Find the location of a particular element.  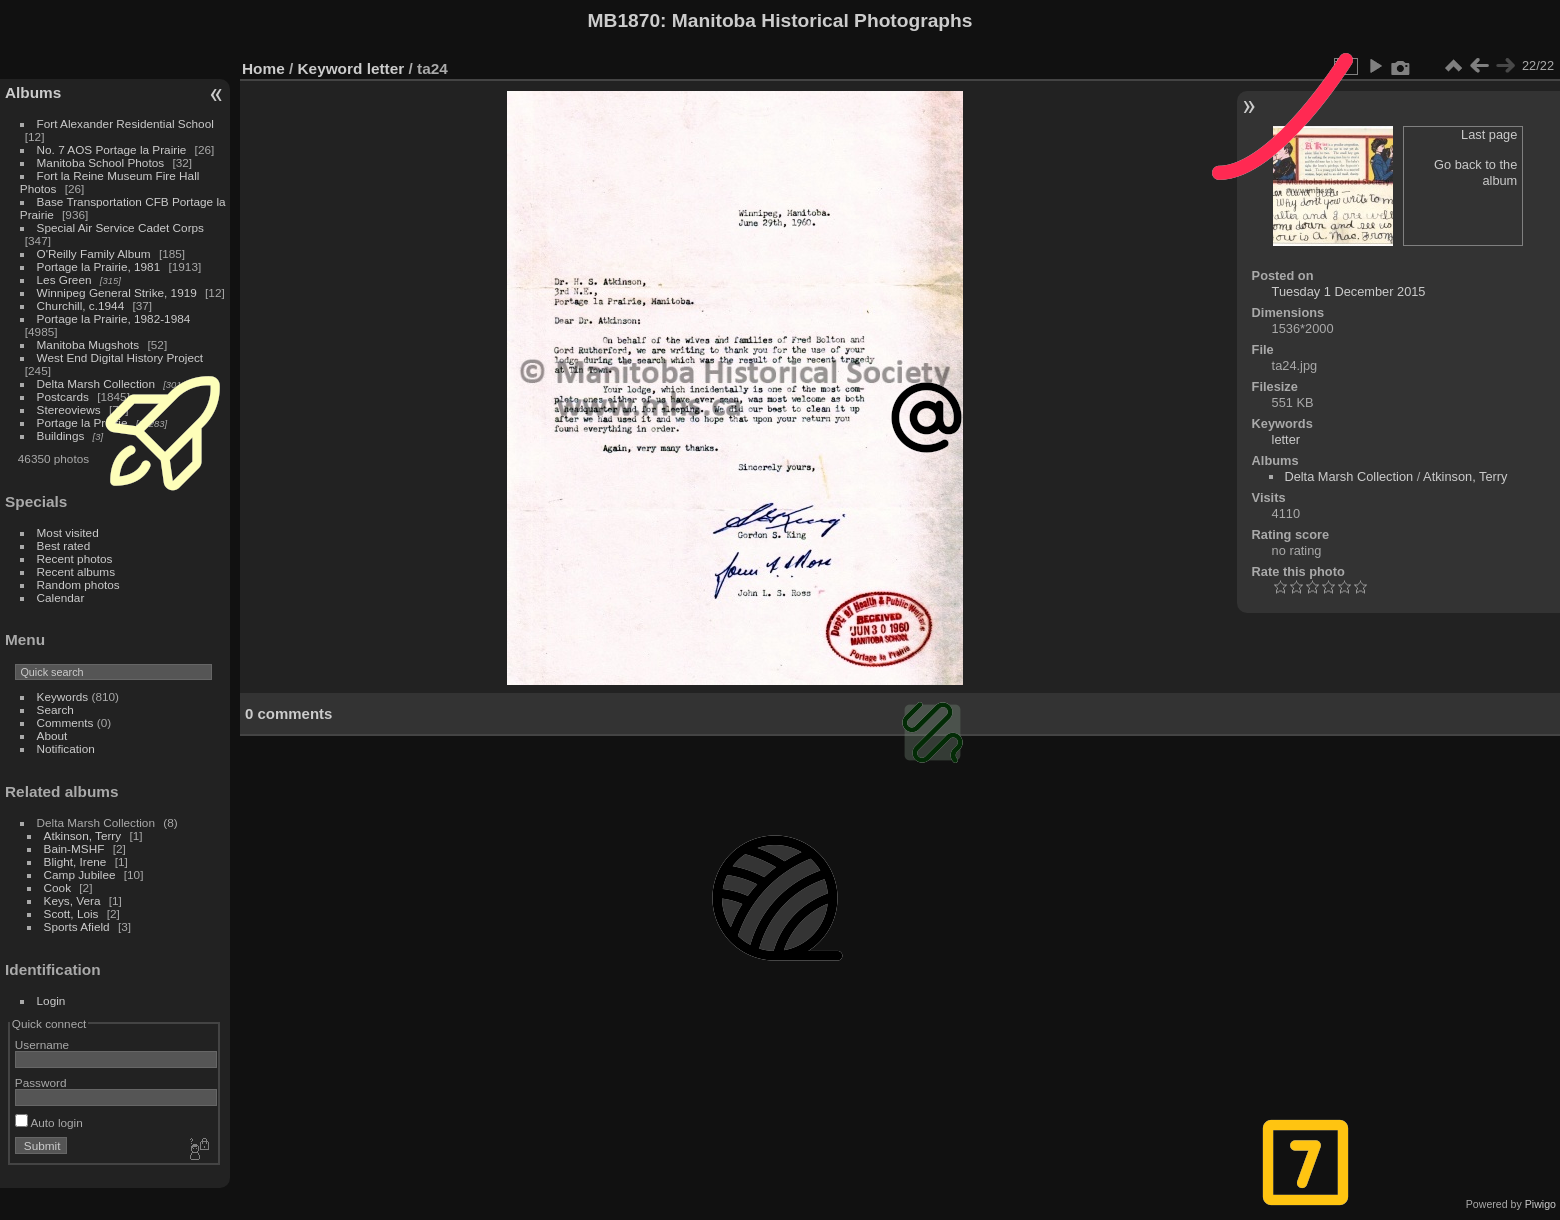

enter an email address is located at coordinates (926, 417).